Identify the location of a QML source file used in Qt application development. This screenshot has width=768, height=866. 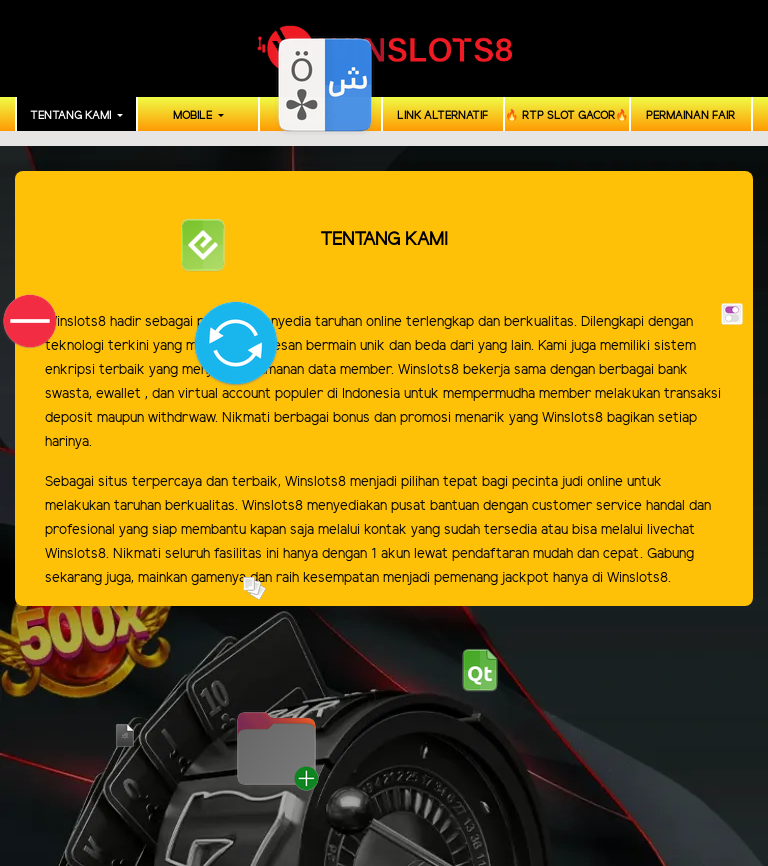
(480, 670).